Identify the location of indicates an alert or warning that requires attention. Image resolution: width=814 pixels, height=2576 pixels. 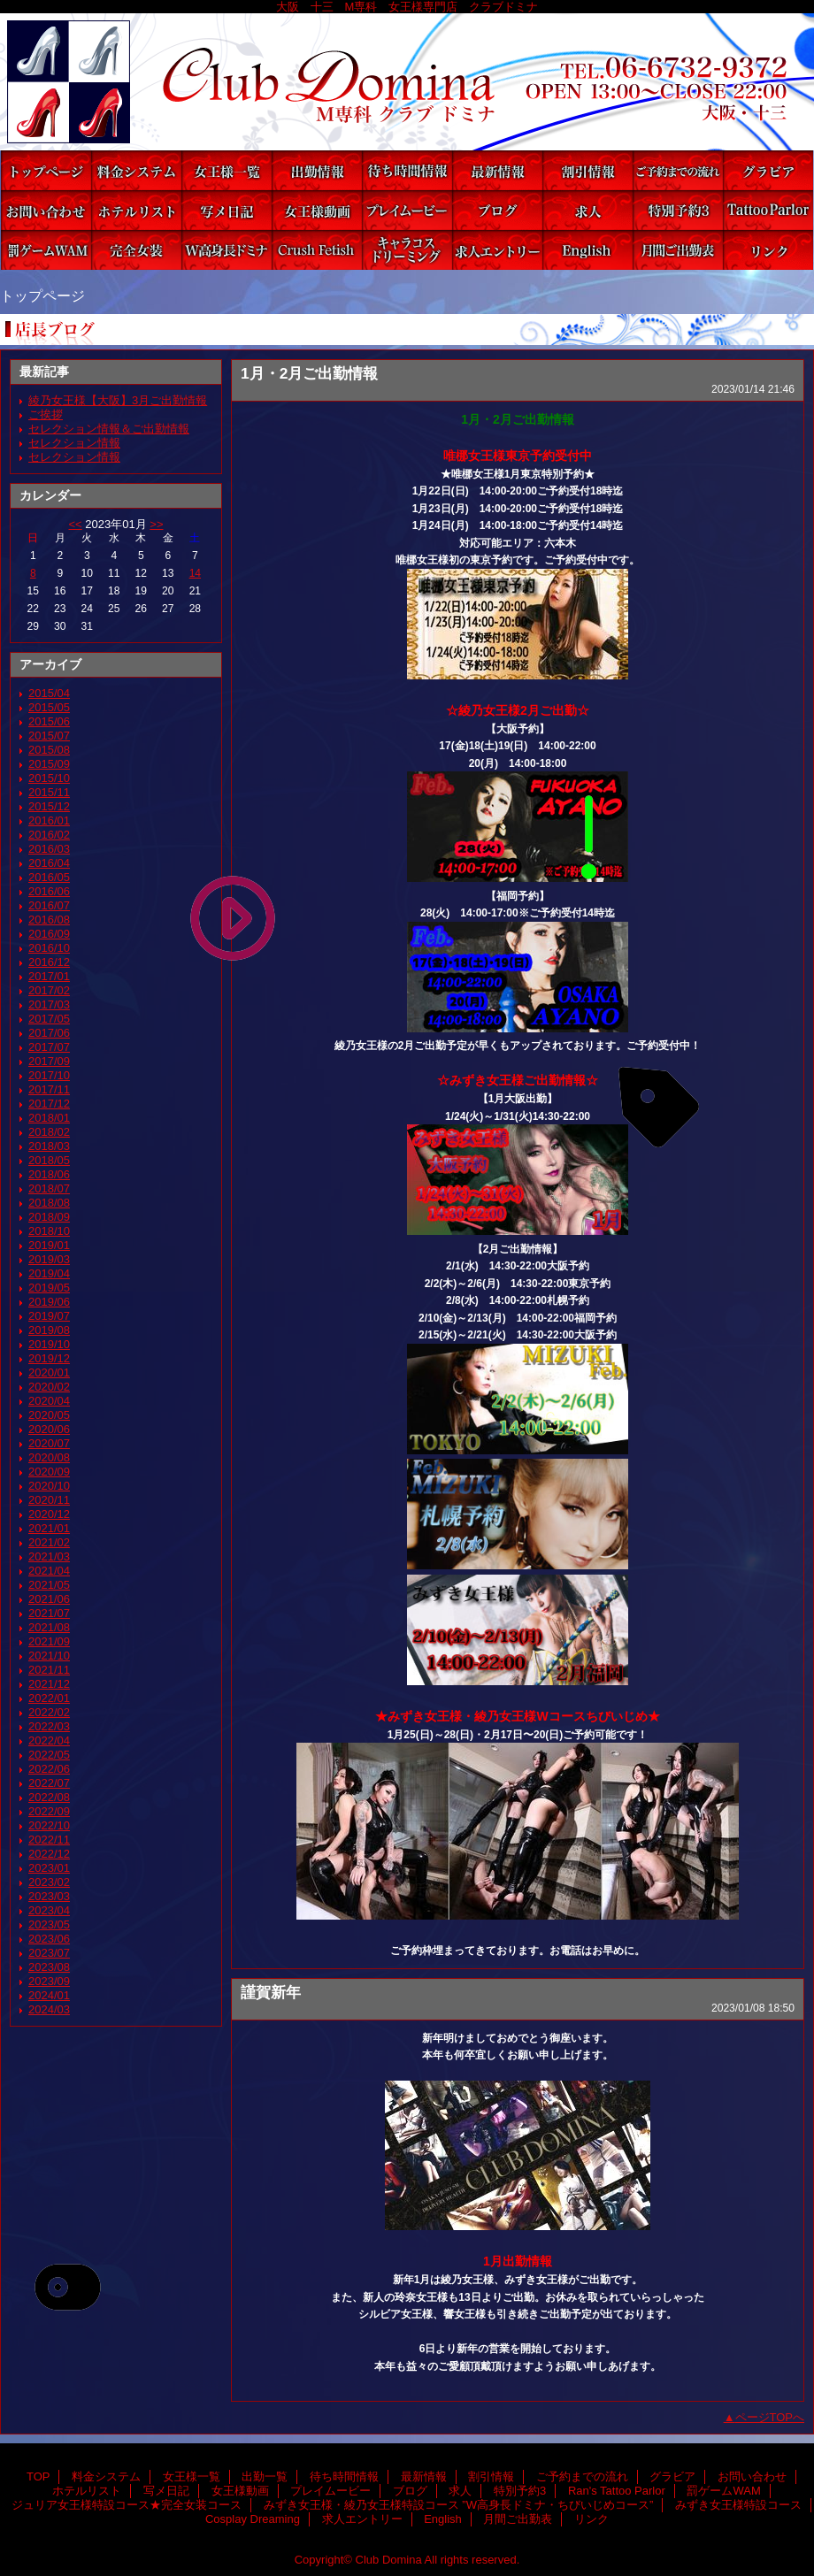
(588, 837).